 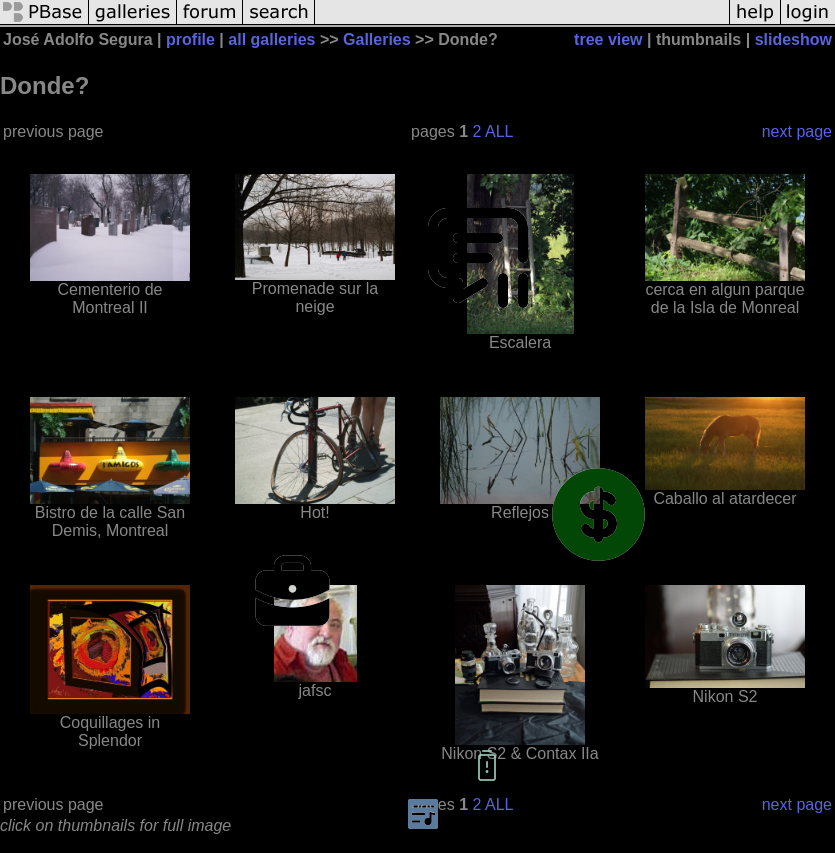 What do you see at coordinates (487, 766) in the screenshot?
I see `indicates low battery warning` at bounding box center [487, 766].